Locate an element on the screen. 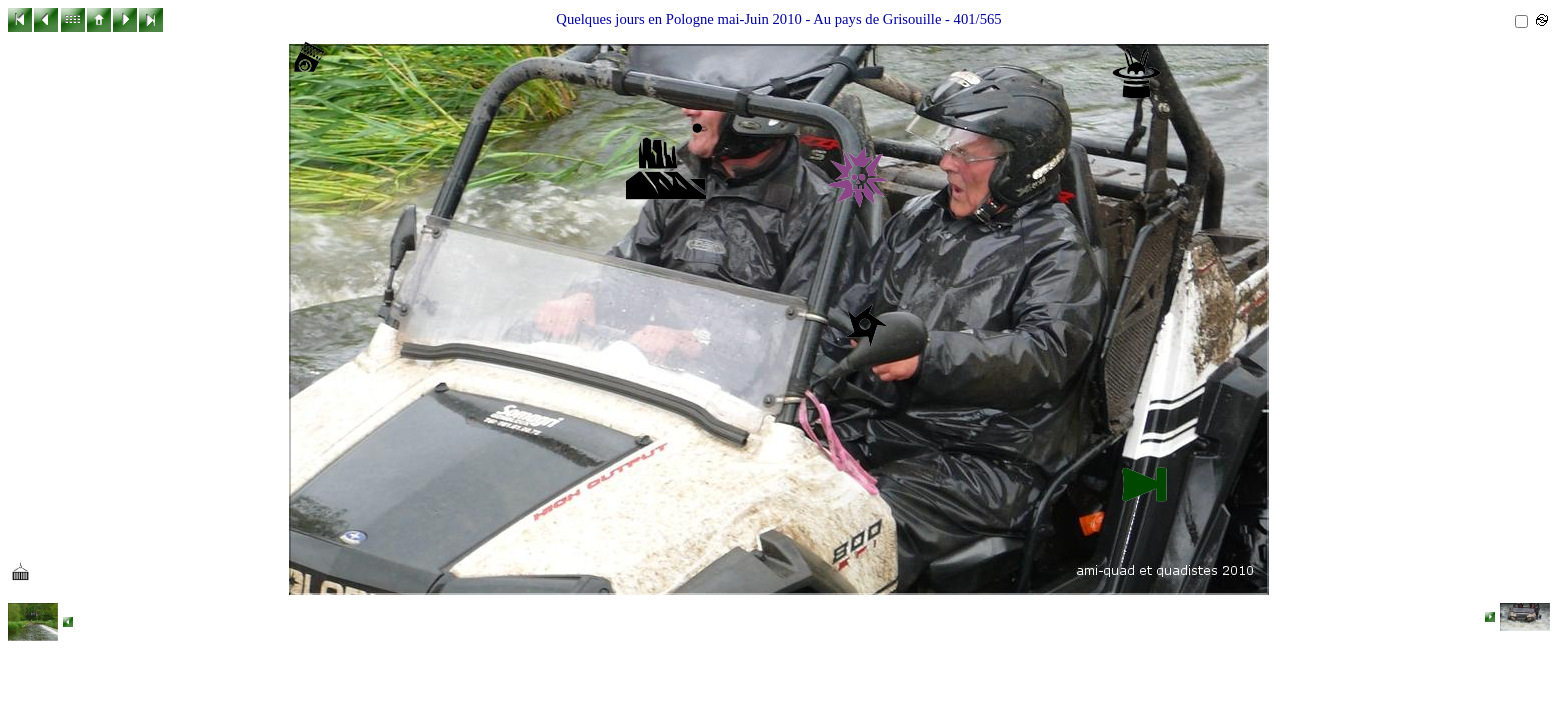 The image size is (1558, 720). access magic or special effects features is located at coordinates (1136, 73).